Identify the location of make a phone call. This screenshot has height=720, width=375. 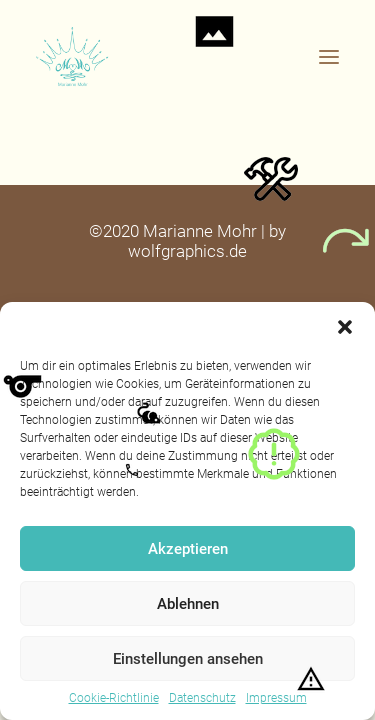
(132, 470).